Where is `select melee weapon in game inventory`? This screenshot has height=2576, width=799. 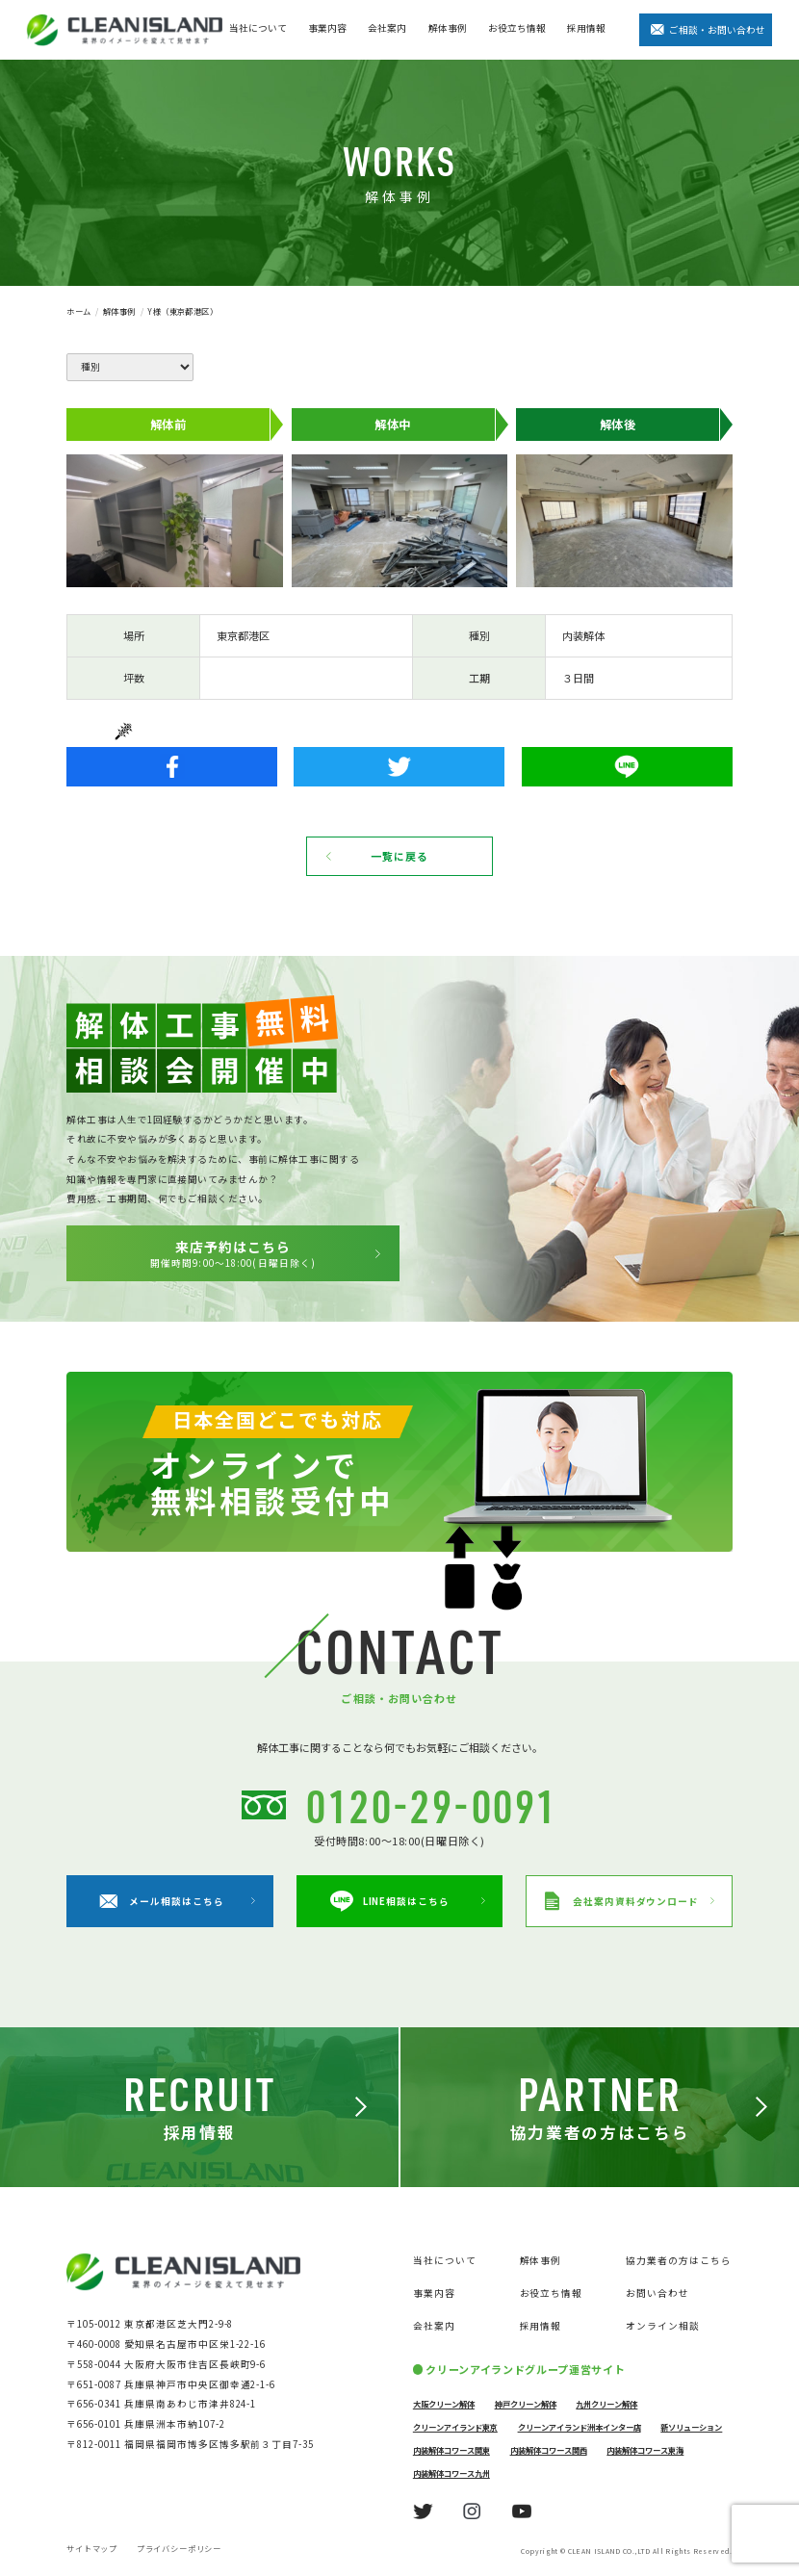 select melee weapon in game inventory is located at coordinates (123, 731).